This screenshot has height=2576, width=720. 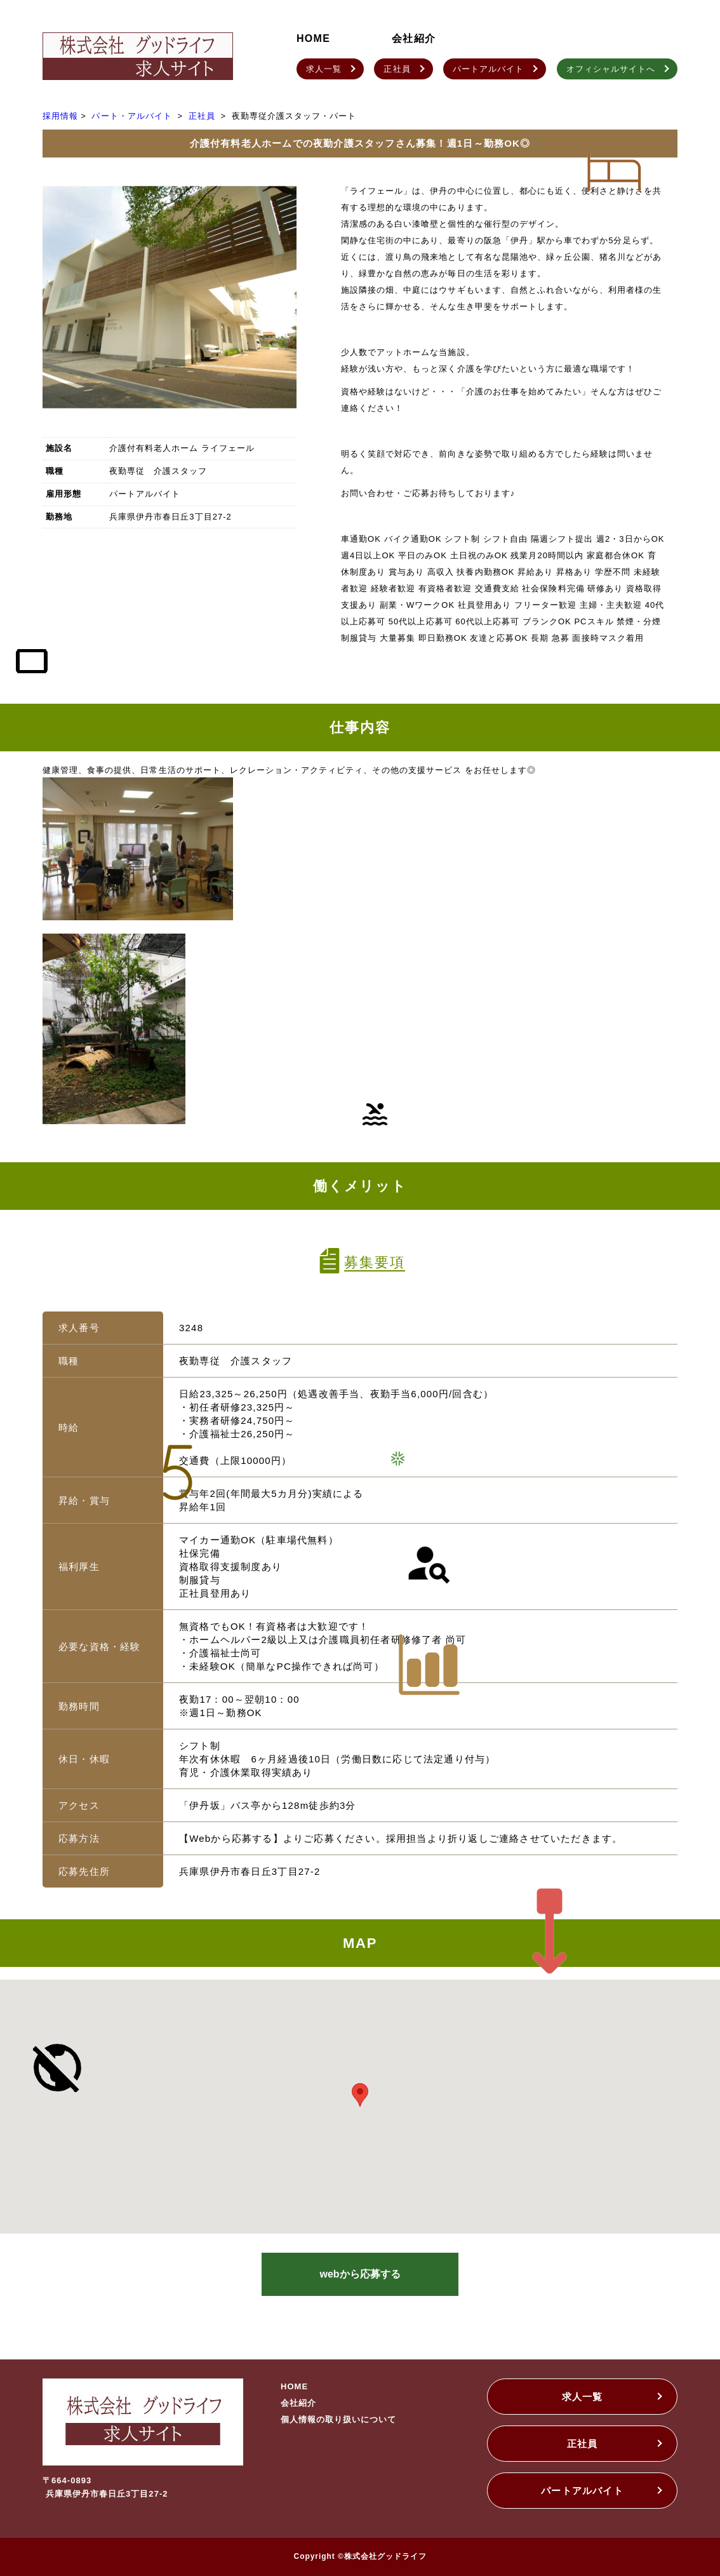 I want to click on connect to Snowflake data platform, so click(x=397, y=1458).